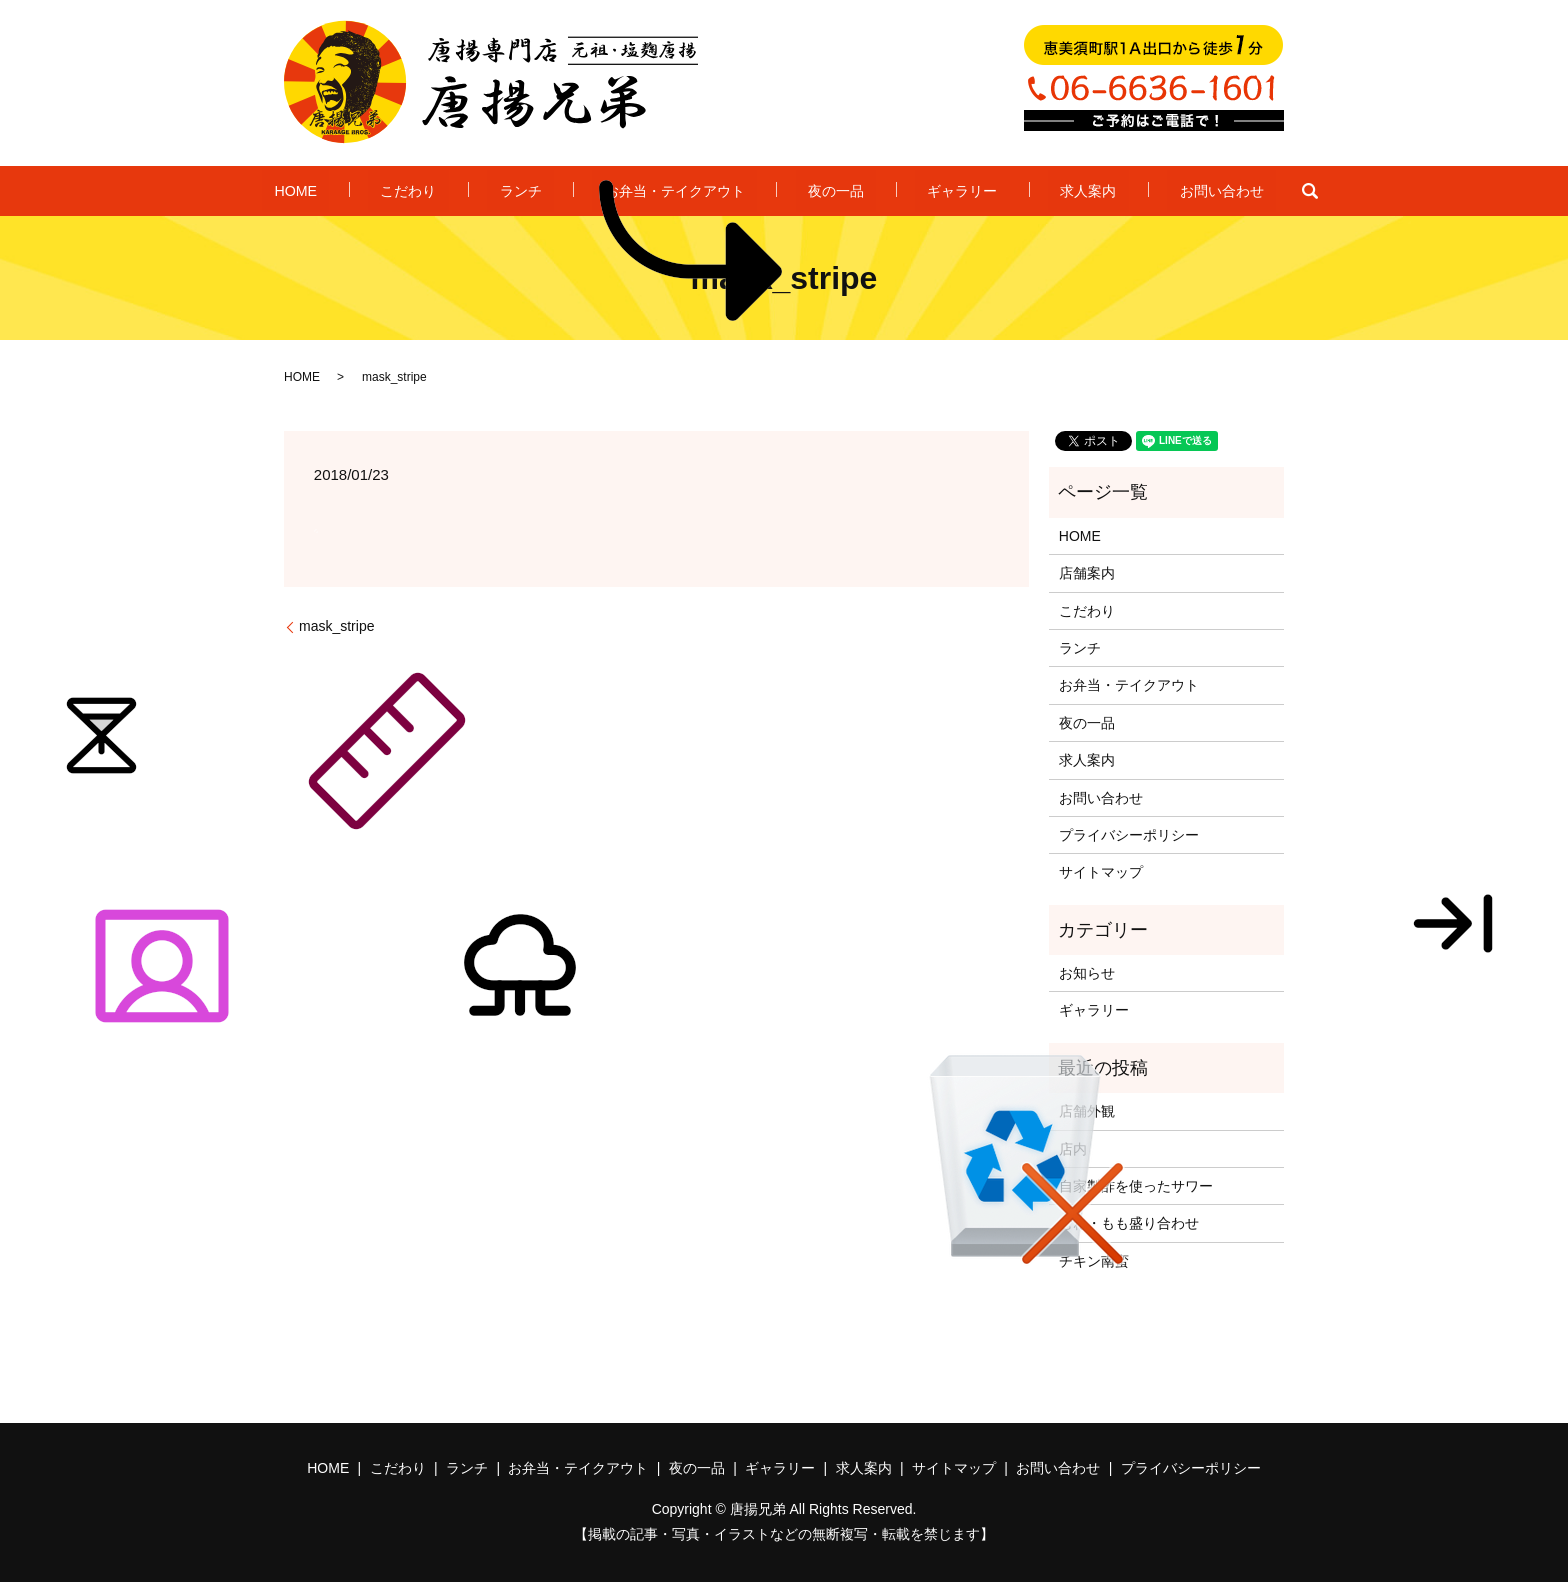 The height and width of the screenshot is (1582, 1568). I want to click on reply to a message or comment, so click(690, 250).